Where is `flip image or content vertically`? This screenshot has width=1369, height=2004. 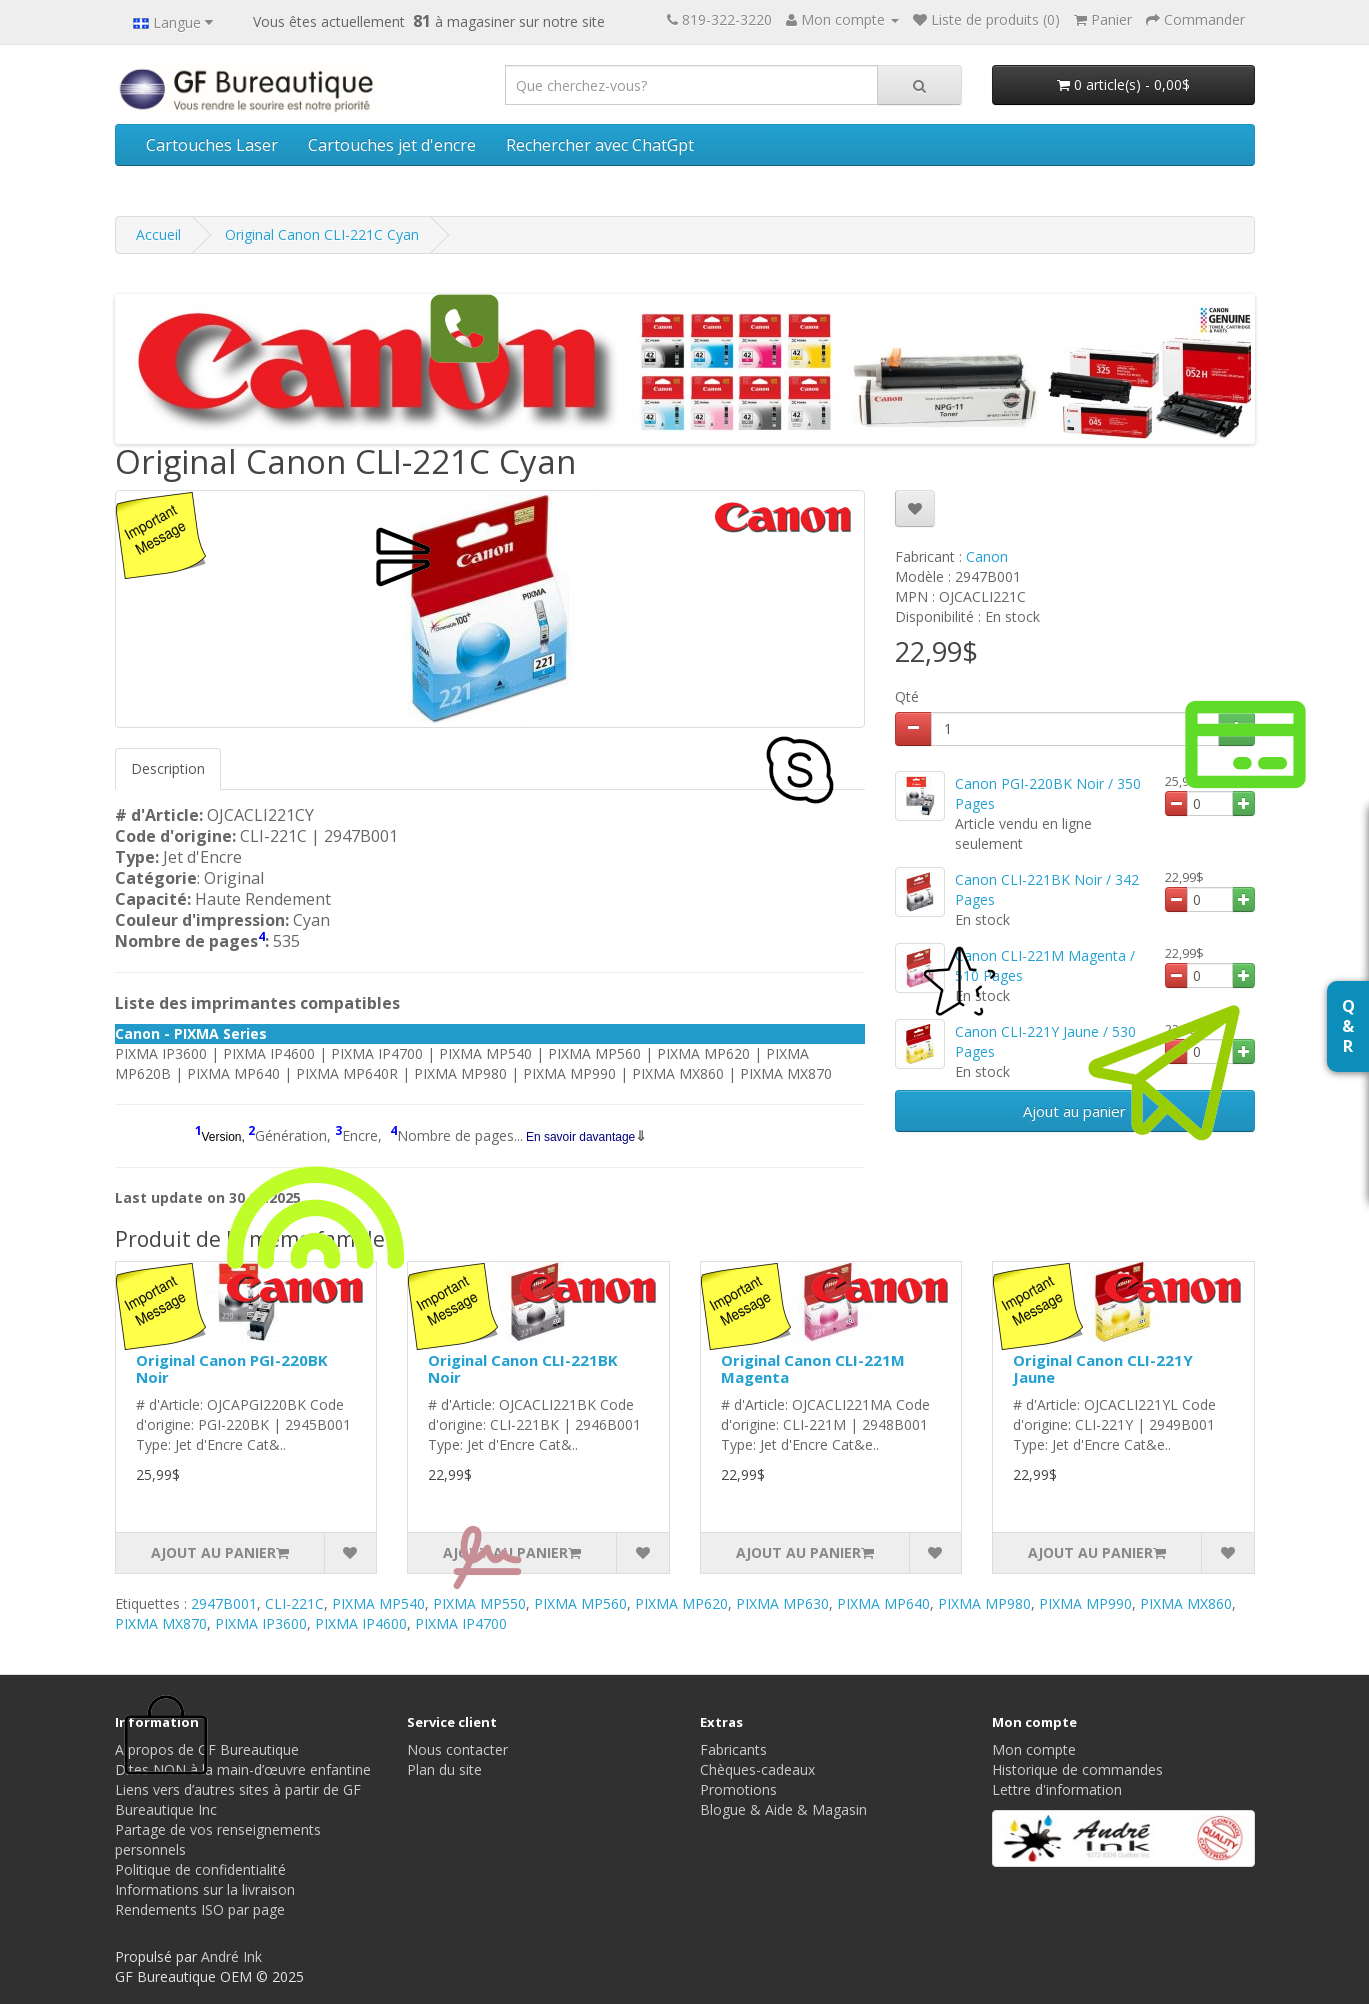
flip image or content vertically is located at coordinates (401, 557).